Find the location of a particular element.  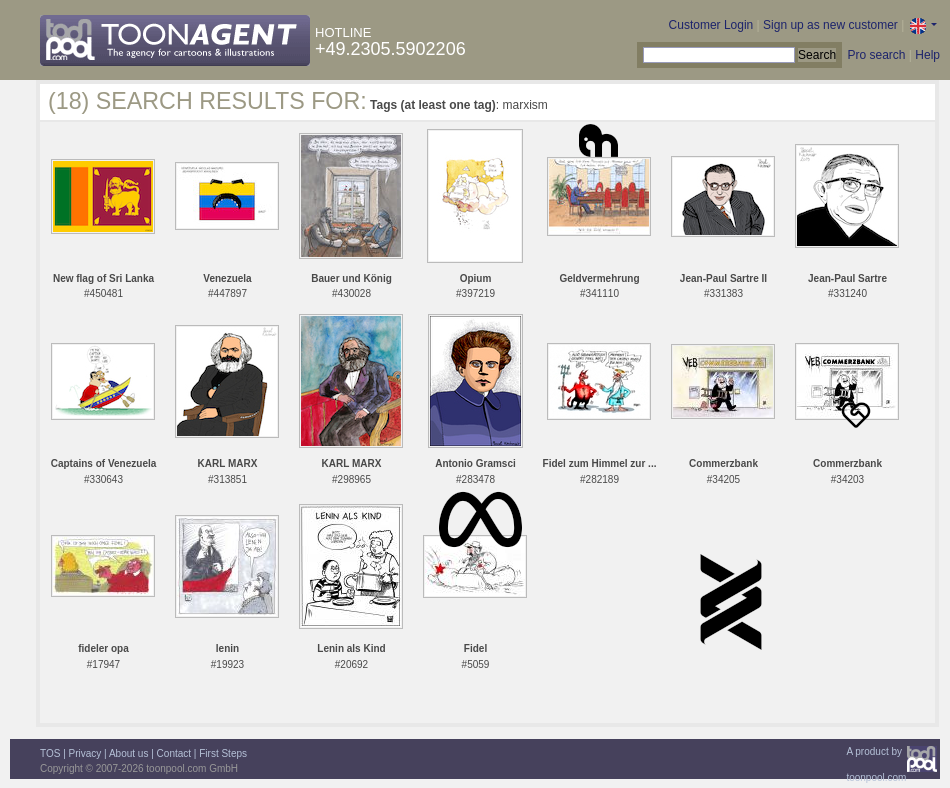

migadu email hosting service logo is located at coordinates (598, 140).